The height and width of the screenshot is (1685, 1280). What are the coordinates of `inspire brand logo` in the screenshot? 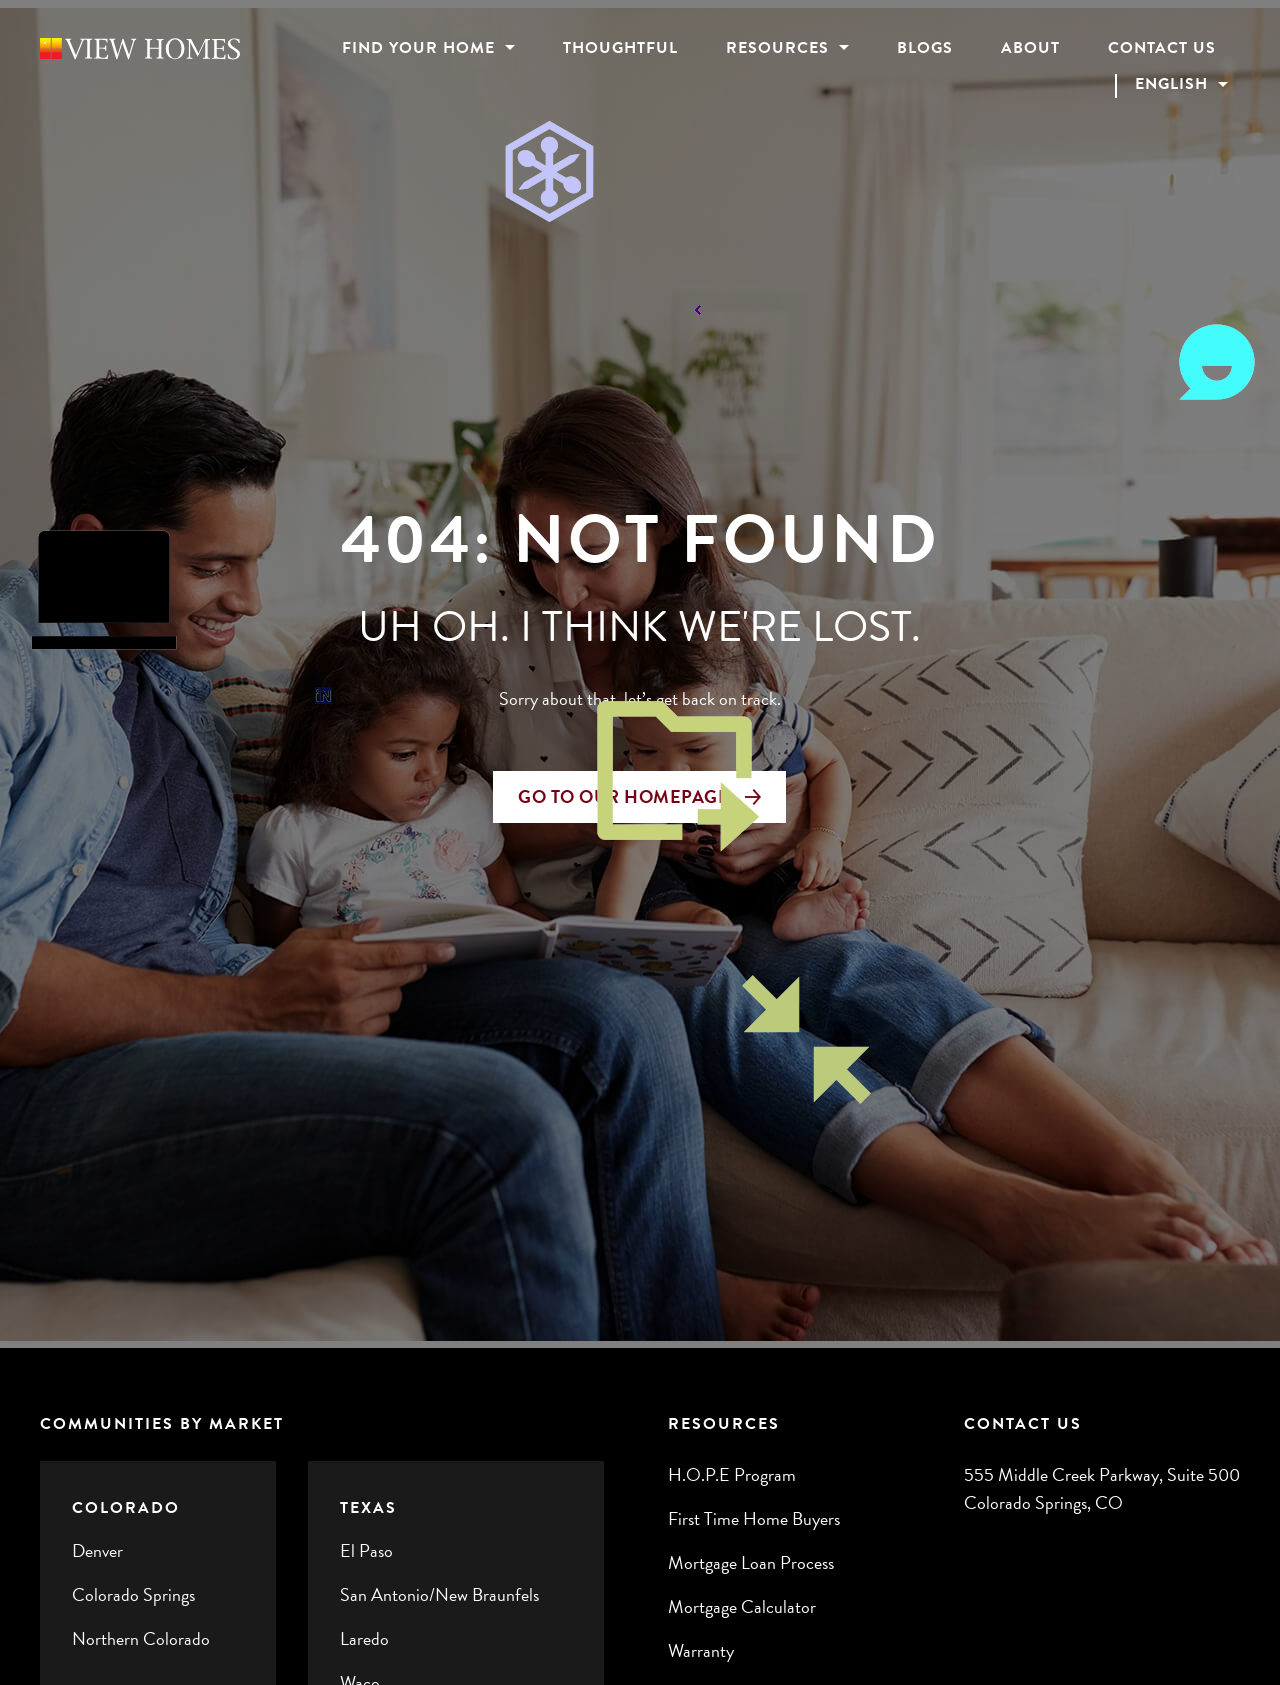 It's located at (323, 695).